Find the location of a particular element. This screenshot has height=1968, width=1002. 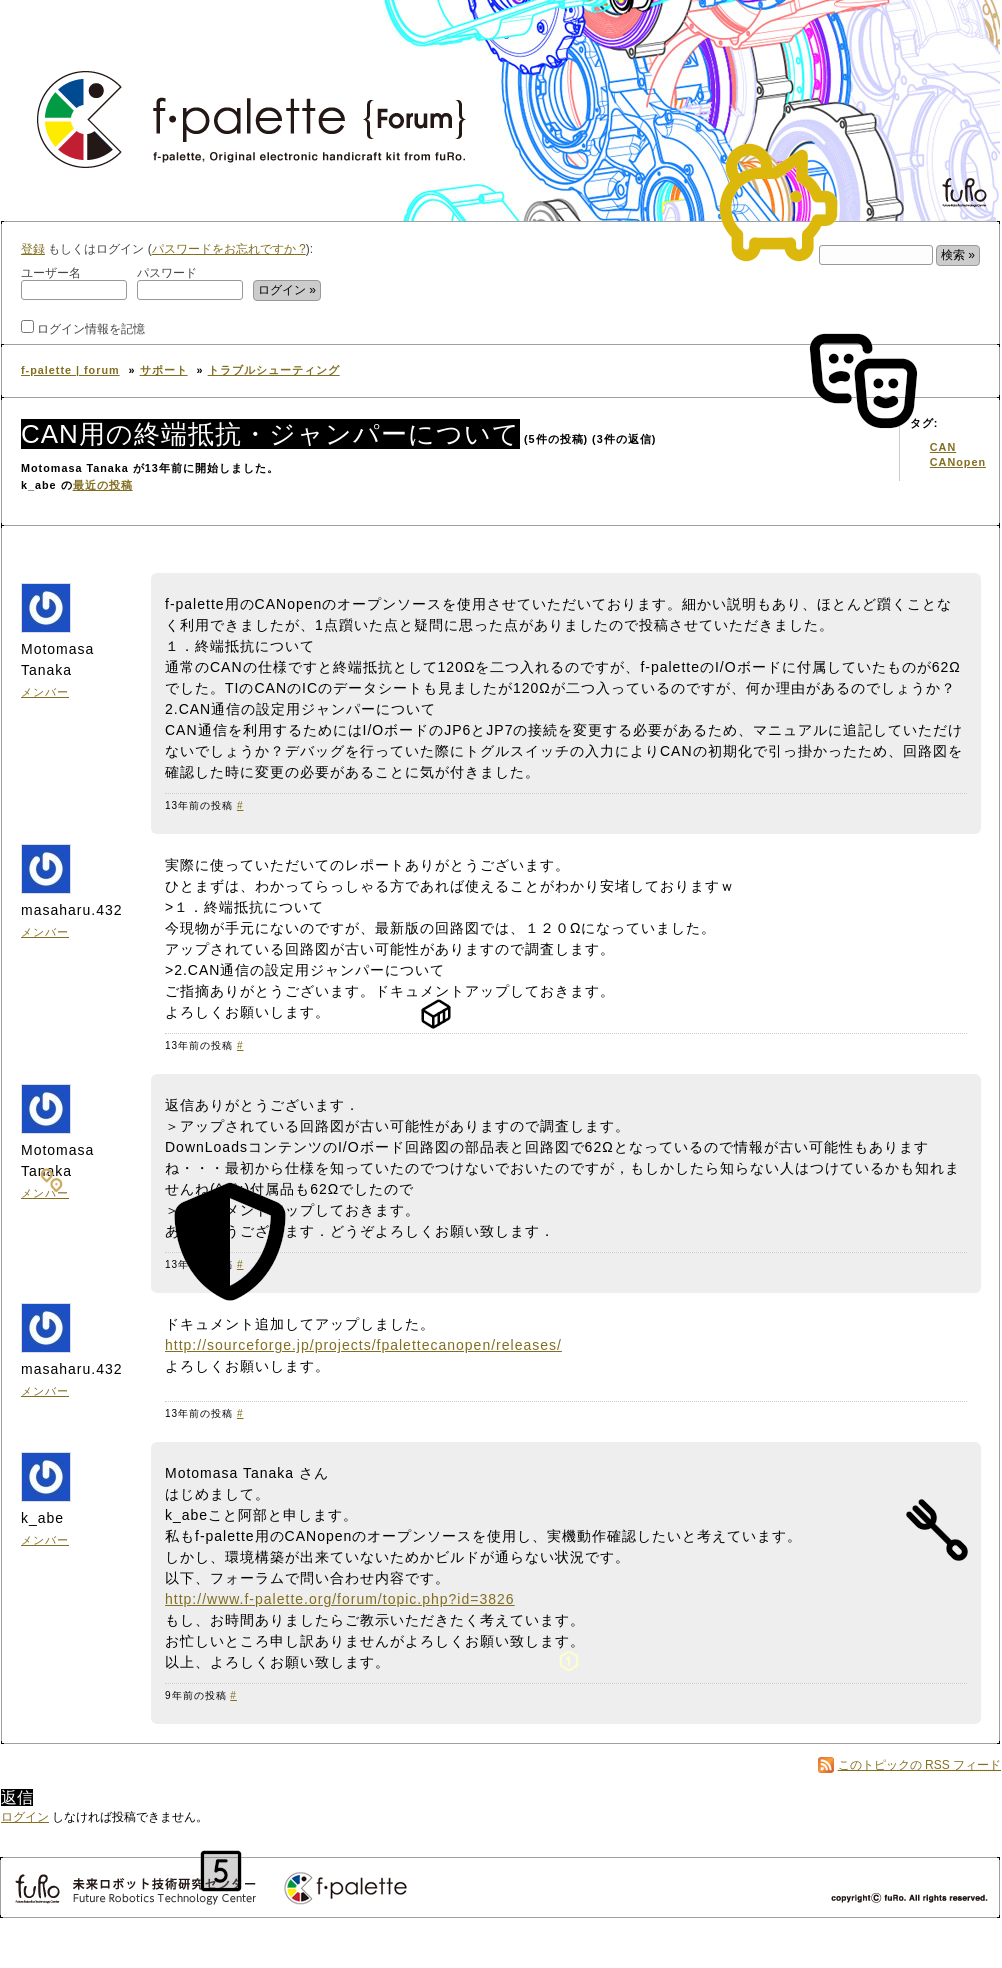

view container or package contents is located at coordinates (436, 1014).